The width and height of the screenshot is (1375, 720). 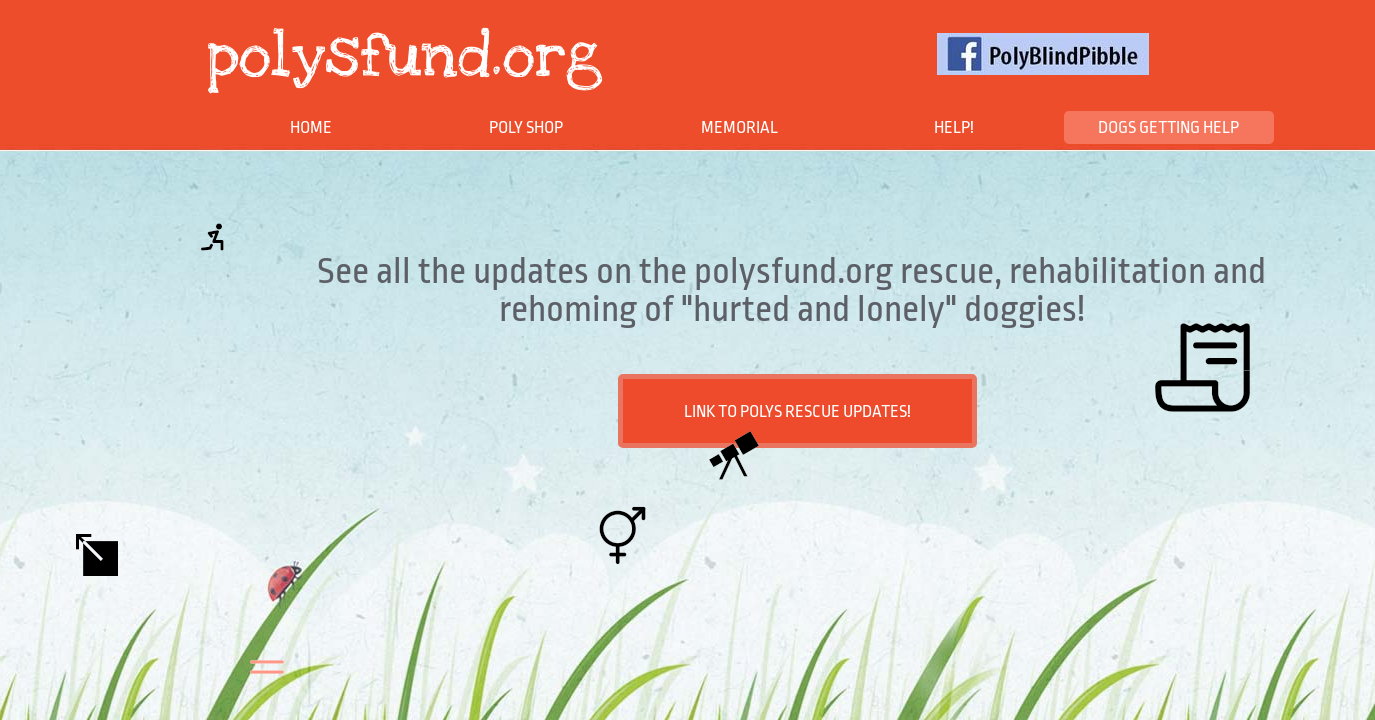 I want to click on select gender or sex options, so click(x=622, y=535).